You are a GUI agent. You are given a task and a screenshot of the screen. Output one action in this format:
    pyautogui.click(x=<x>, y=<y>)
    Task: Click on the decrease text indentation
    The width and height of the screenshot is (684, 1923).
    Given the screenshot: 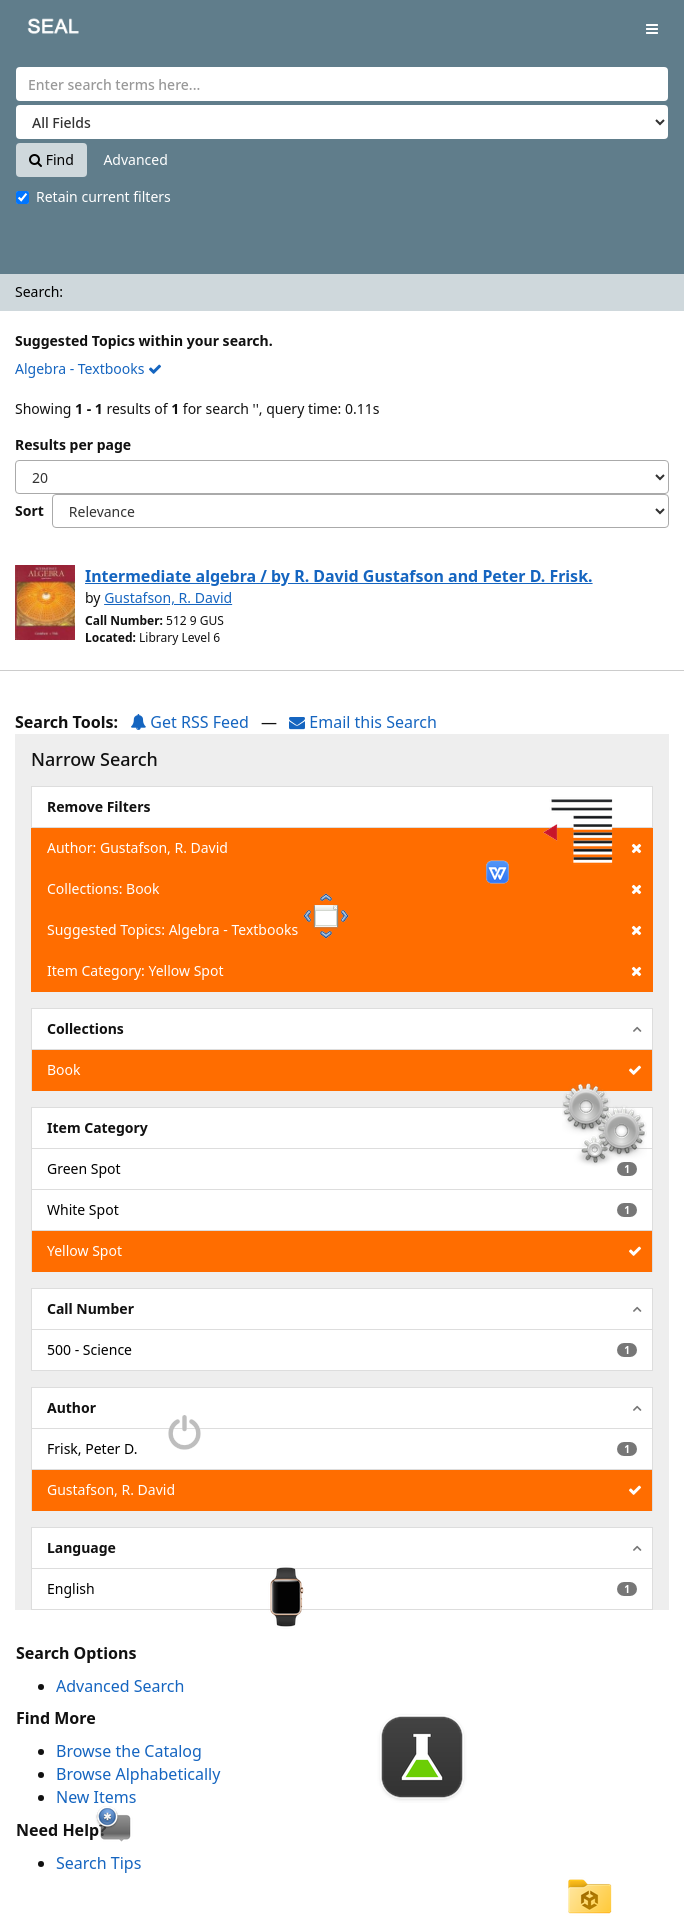 What is the action you would take?
    pyautogui.click(x=579, y=831)
    